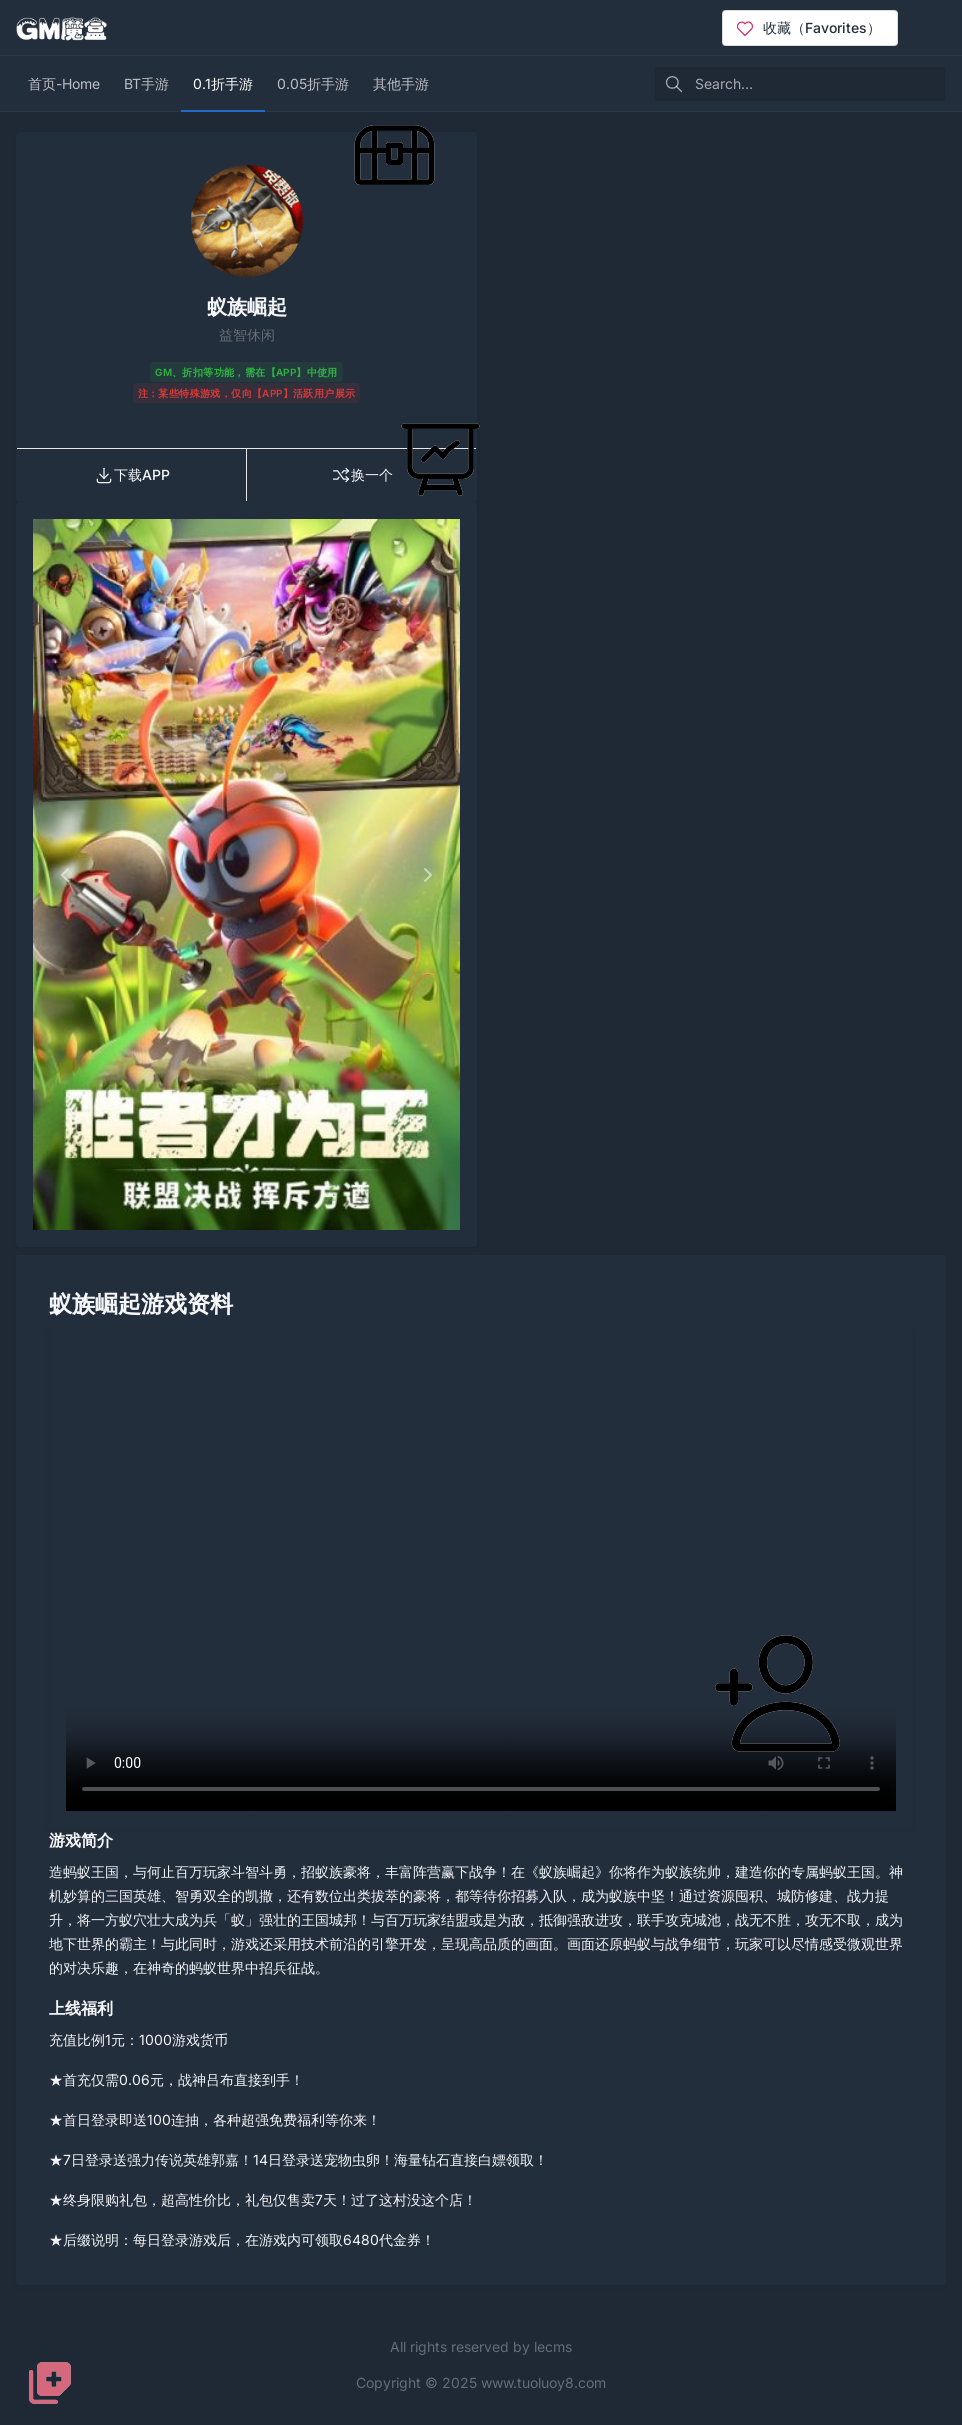 The width and height of the screenshot is (962, 2425). What do you see at coordinates (777, 1693) in the screenshot?
I see `add a new contact` at bounding box center [777, 1693].